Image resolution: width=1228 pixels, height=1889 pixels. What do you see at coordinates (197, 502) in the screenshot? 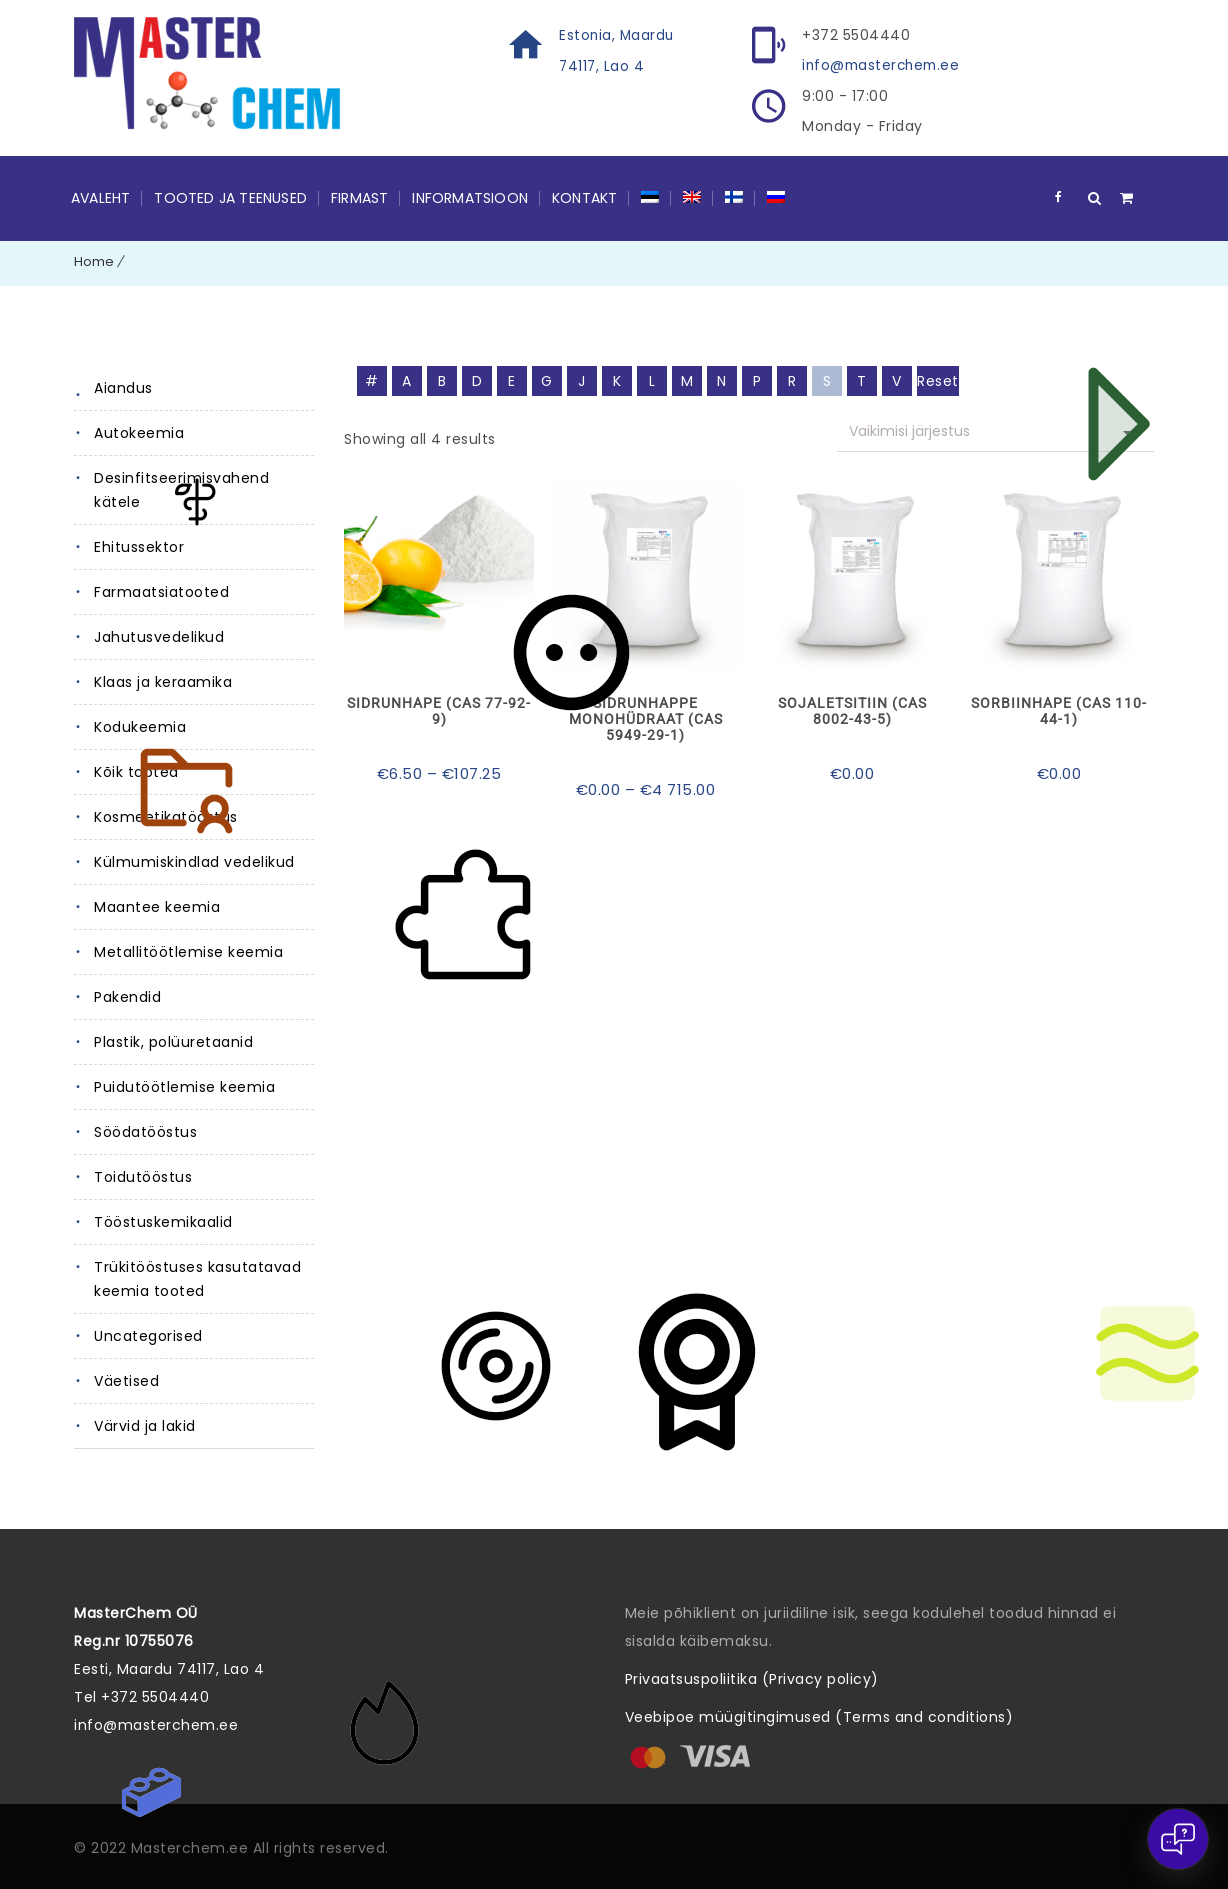
I see `access health or medical services` at bounding box center [197, 502].